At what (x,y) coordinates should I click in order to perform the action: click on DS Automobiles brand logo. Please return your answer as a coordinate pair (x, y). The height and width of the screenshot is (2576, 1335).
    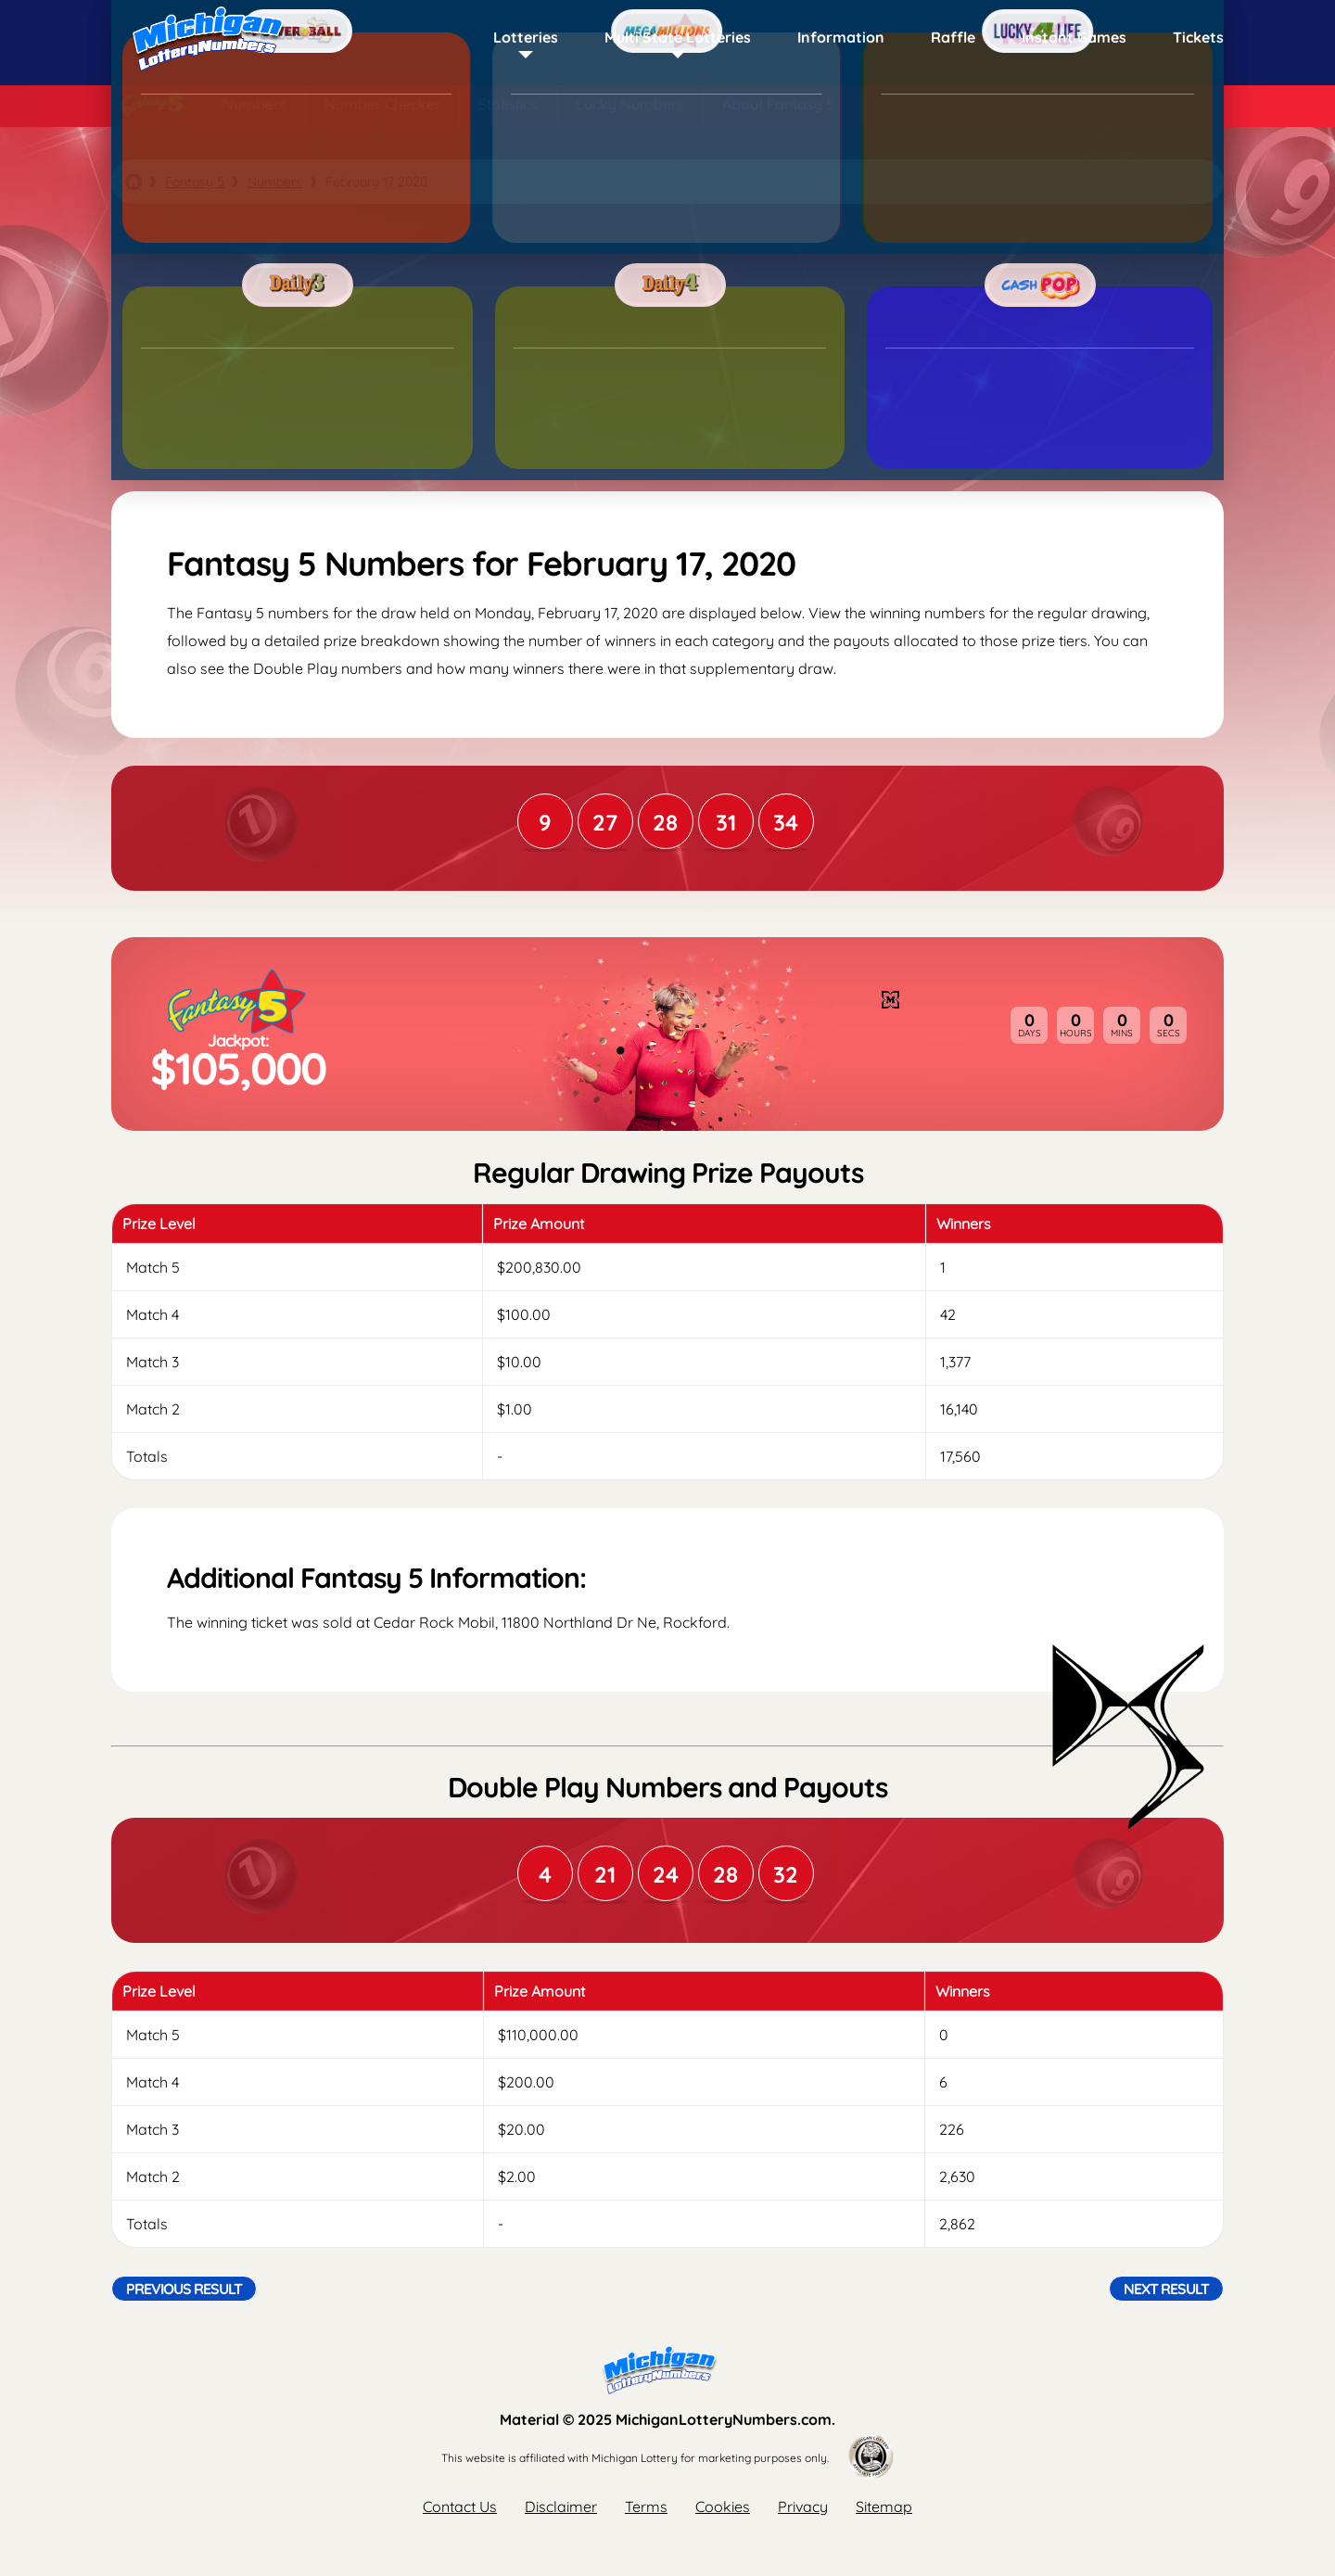
    Looking at the image, I should click on (1128, 1737).